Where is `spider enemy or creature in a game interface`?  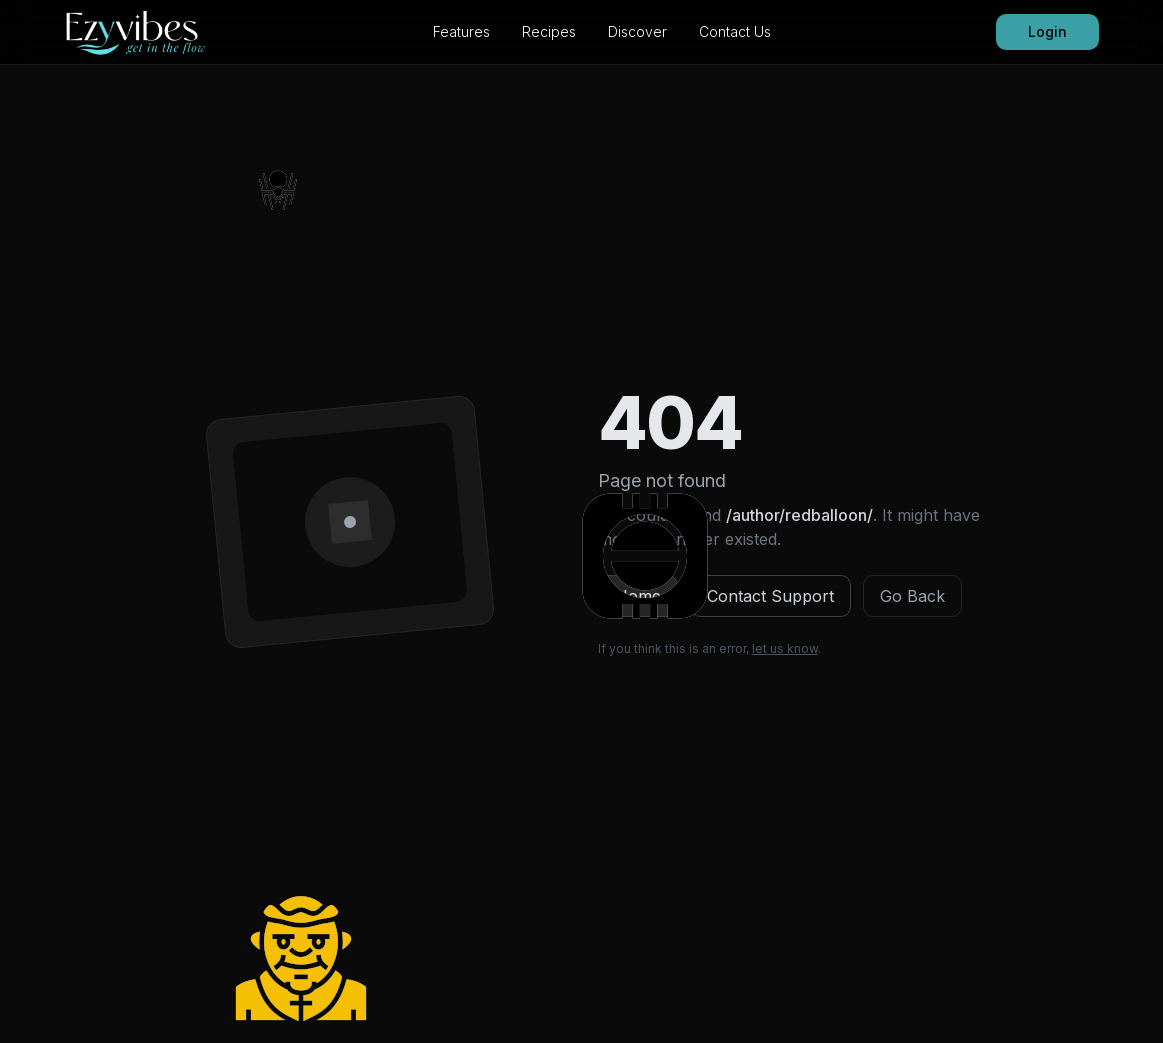
spider enemy or creature in a game interface is located at coordinates (278, 190).